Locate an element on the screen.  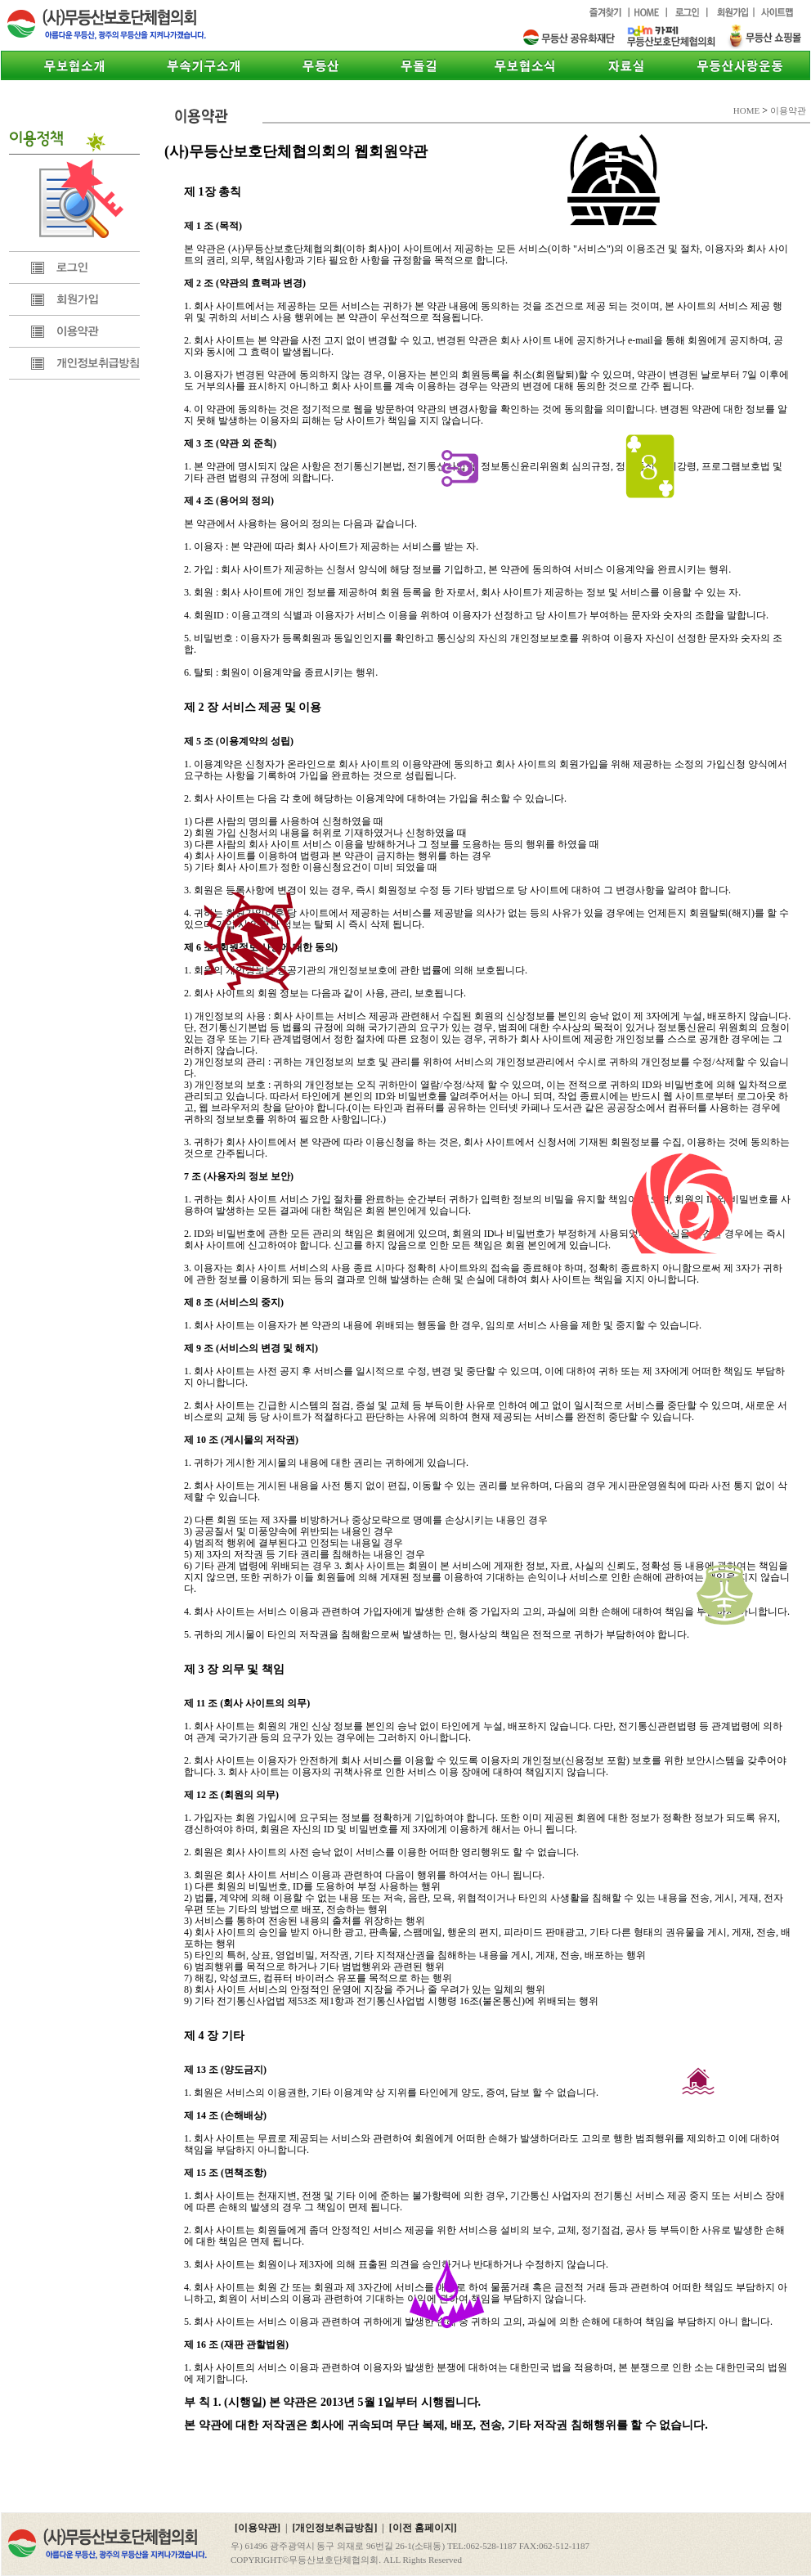
indicates a grease trap or oil collection hazard is located at coordinates (446, 2296).